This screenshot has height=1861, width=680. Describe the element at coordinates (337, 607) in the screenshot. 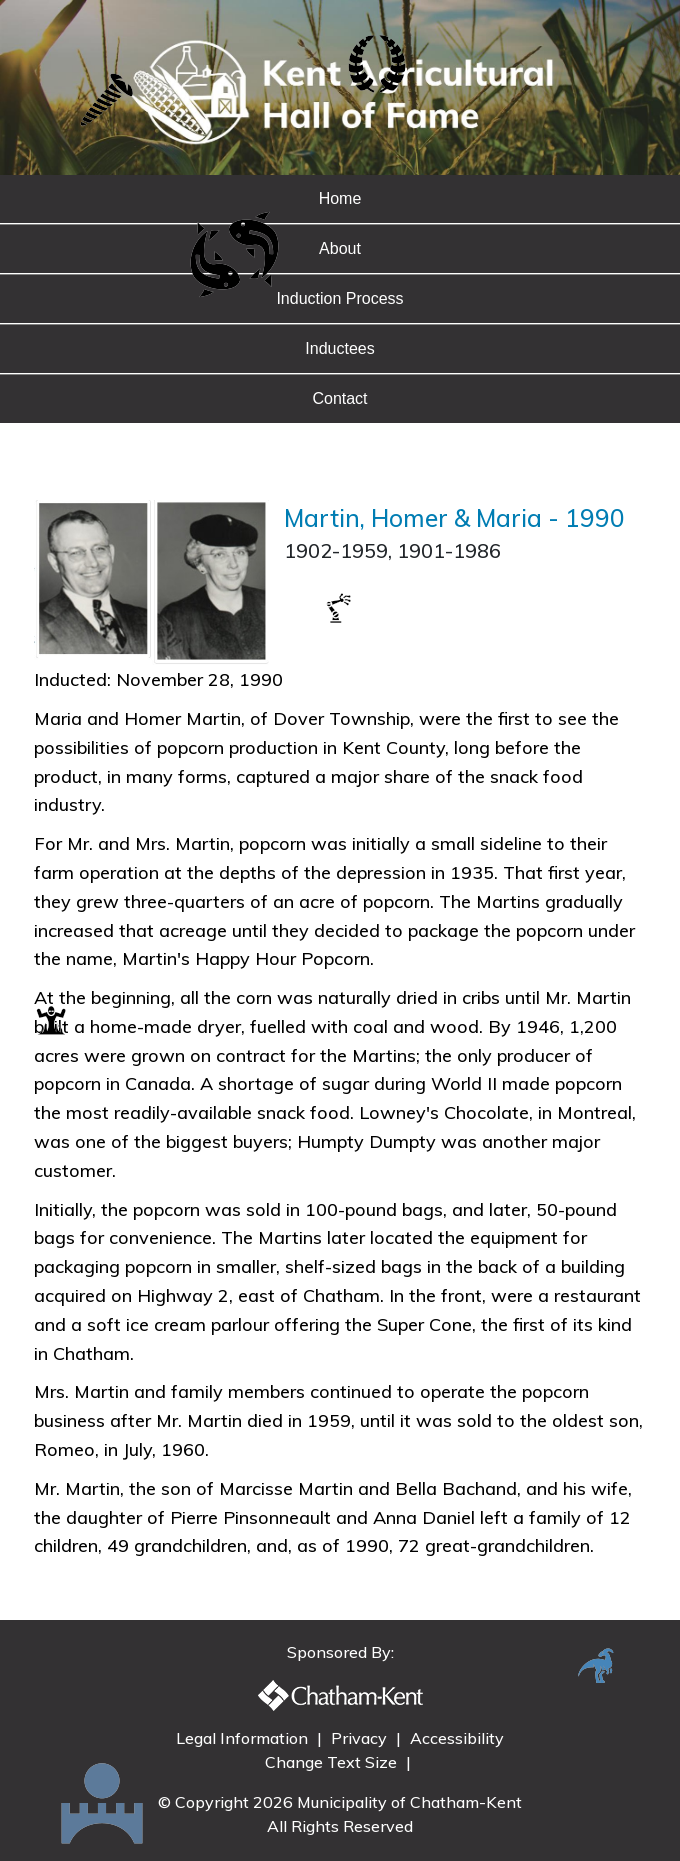

I see `access robotic or automation controls` at that location.